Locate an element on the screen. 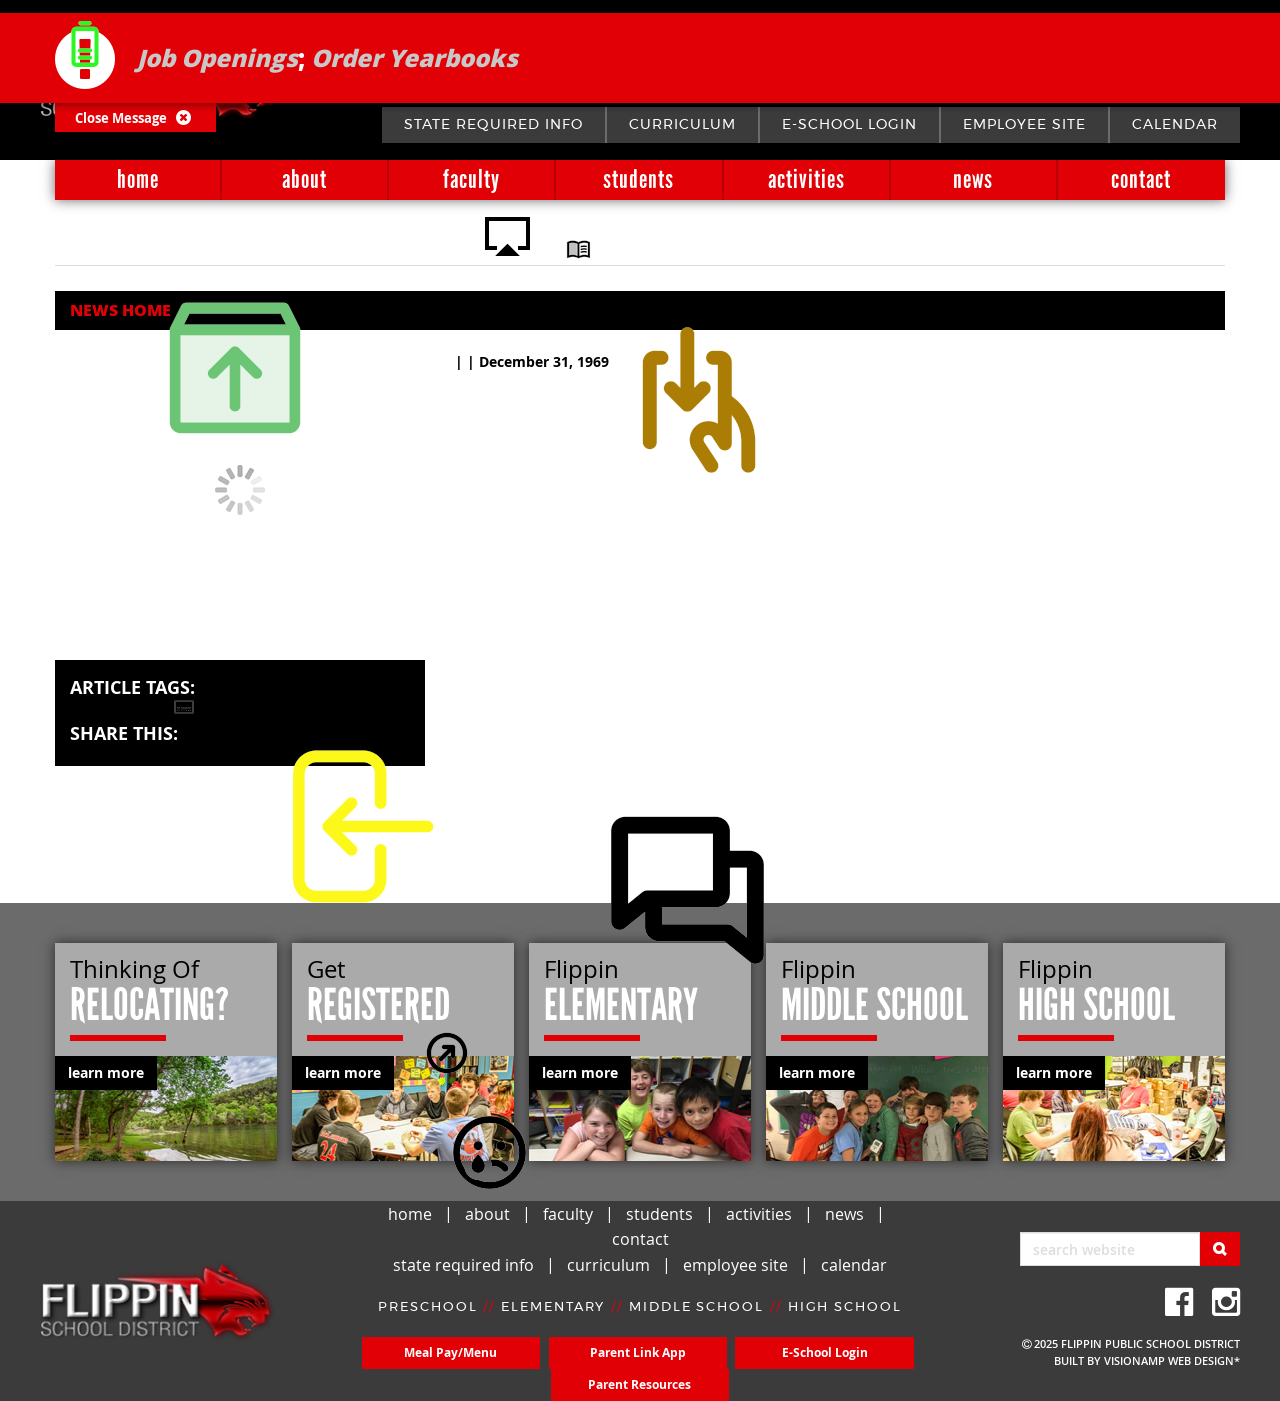 This screenshot has height=1401, width=1280. indicates an error or something went wrong is located at coordinates (489, 1152).